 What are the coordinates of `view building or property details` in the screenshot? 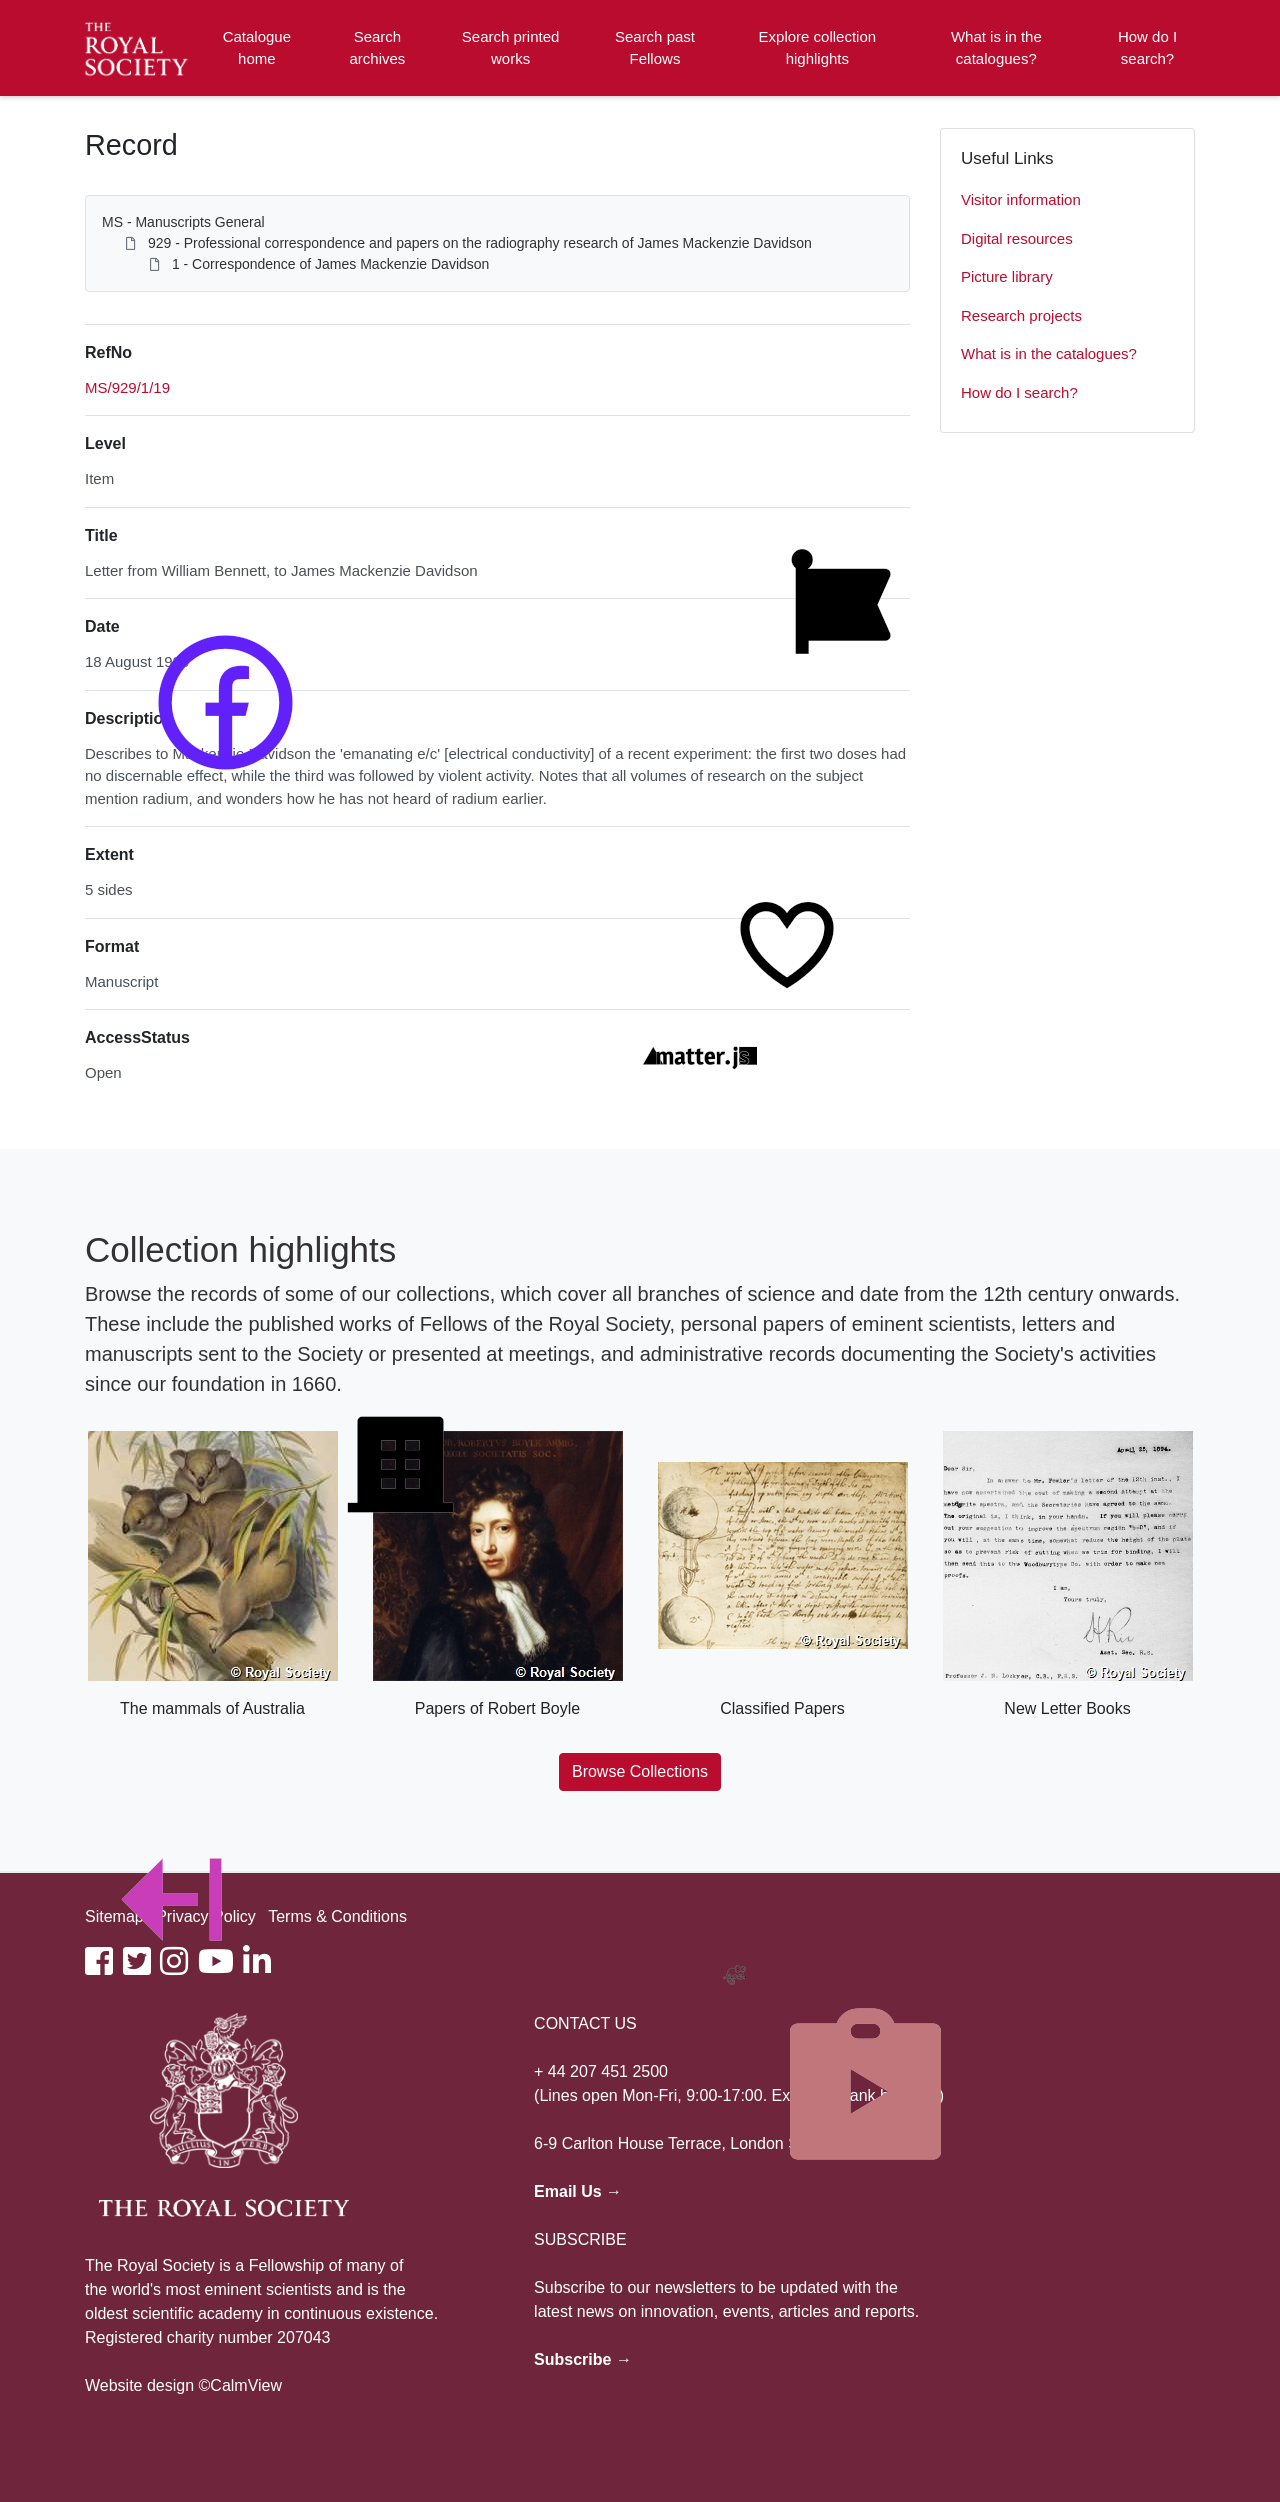 It's located at (400, 1464).